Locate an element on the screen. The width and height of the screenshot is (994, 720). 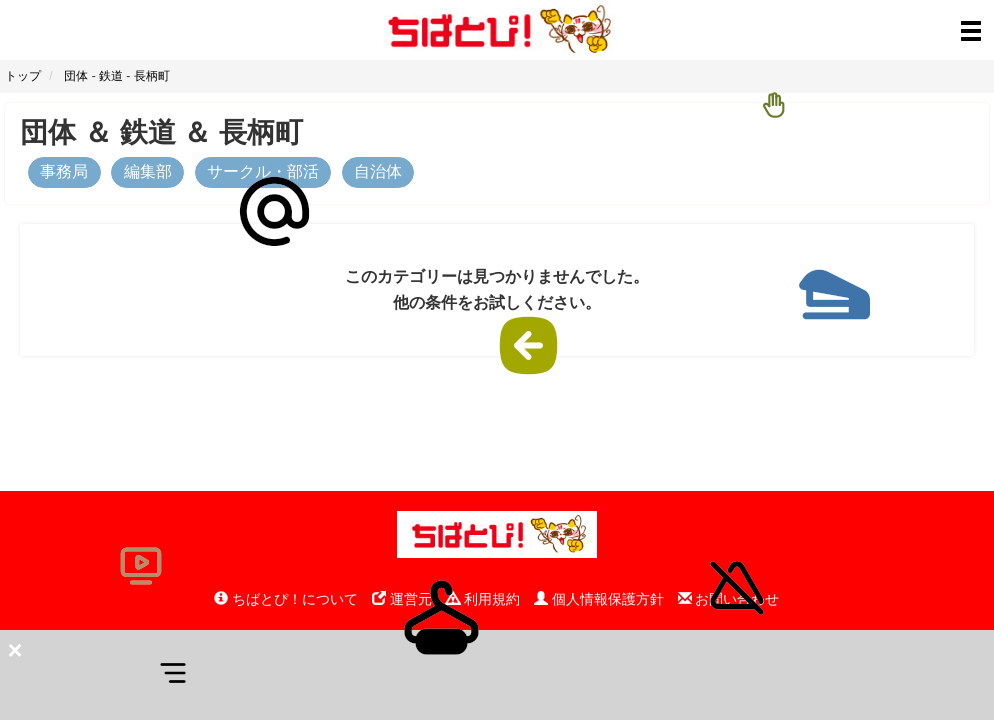
do not bleach - laundry care instruction is located at coordinates (737, 588).